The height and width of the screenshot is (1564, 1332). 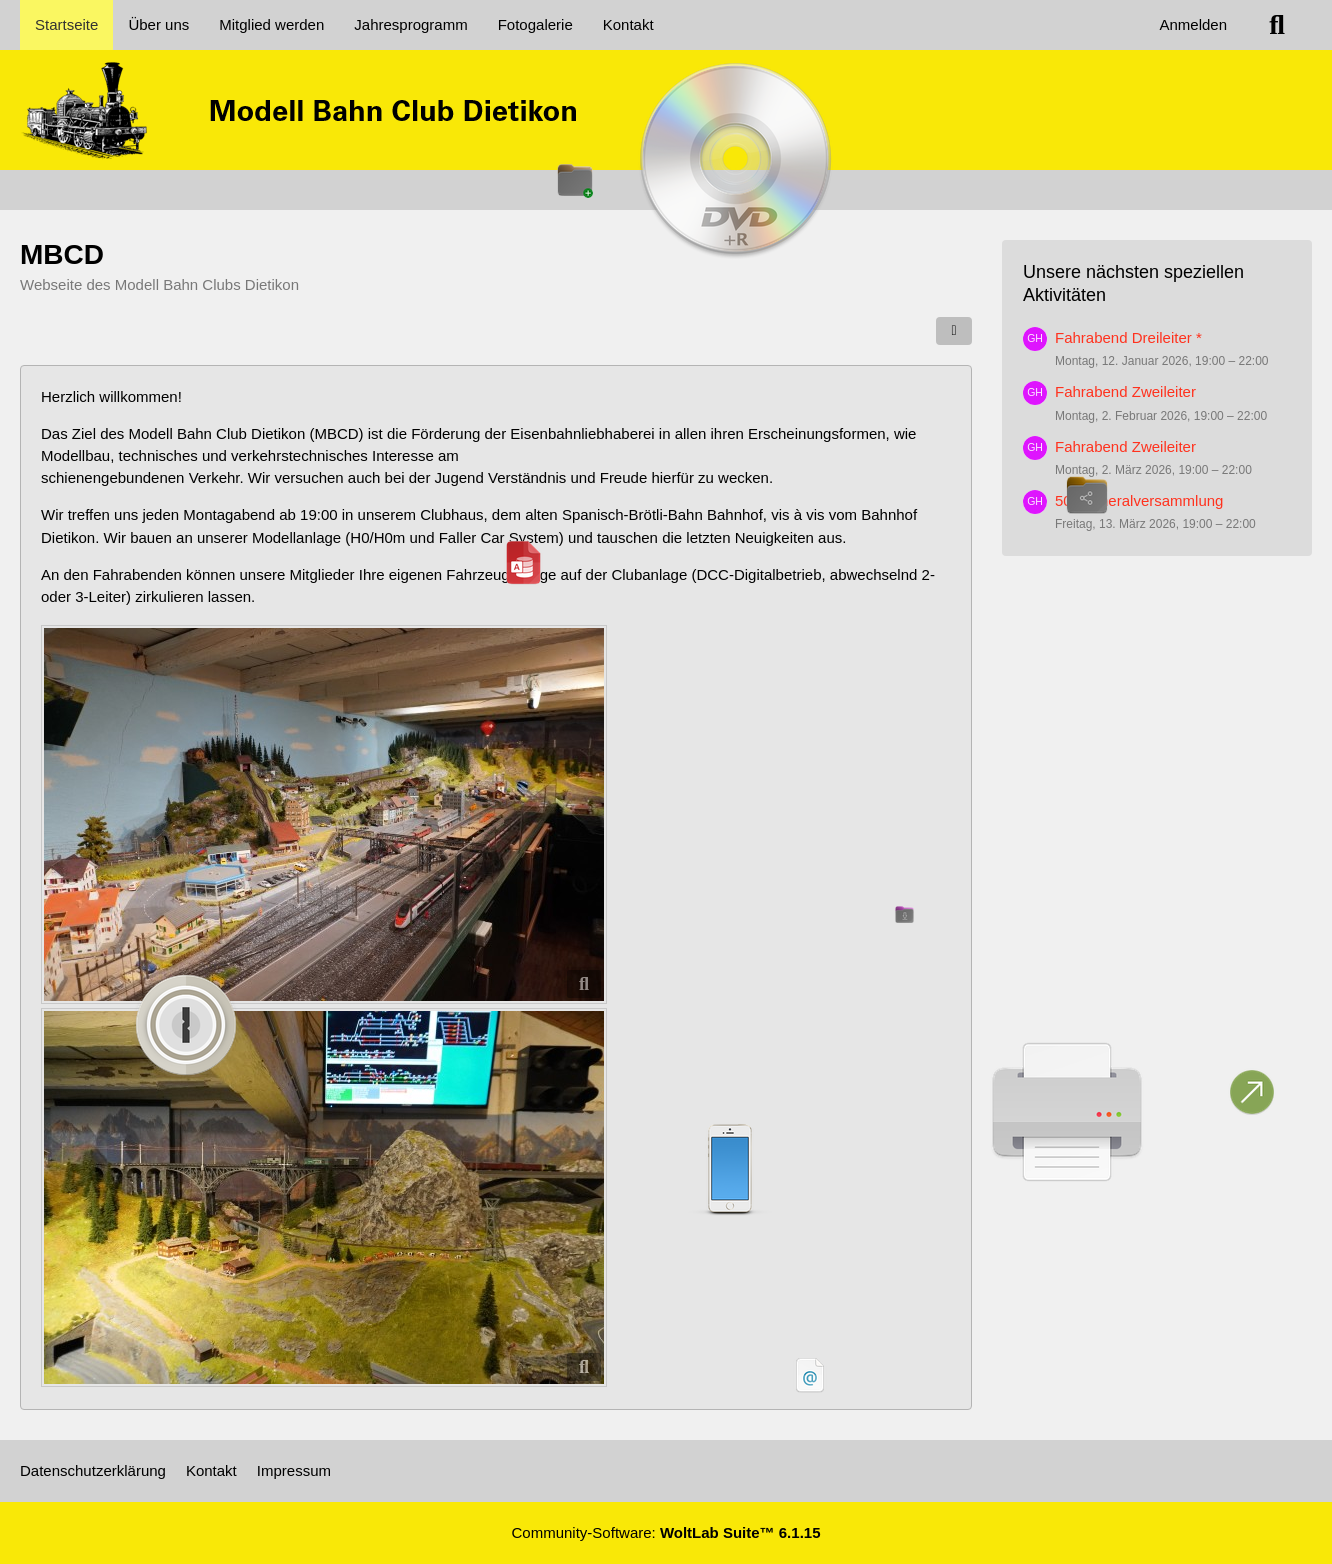 I want to click on microsoft access database file, so click(x=523, y=562).